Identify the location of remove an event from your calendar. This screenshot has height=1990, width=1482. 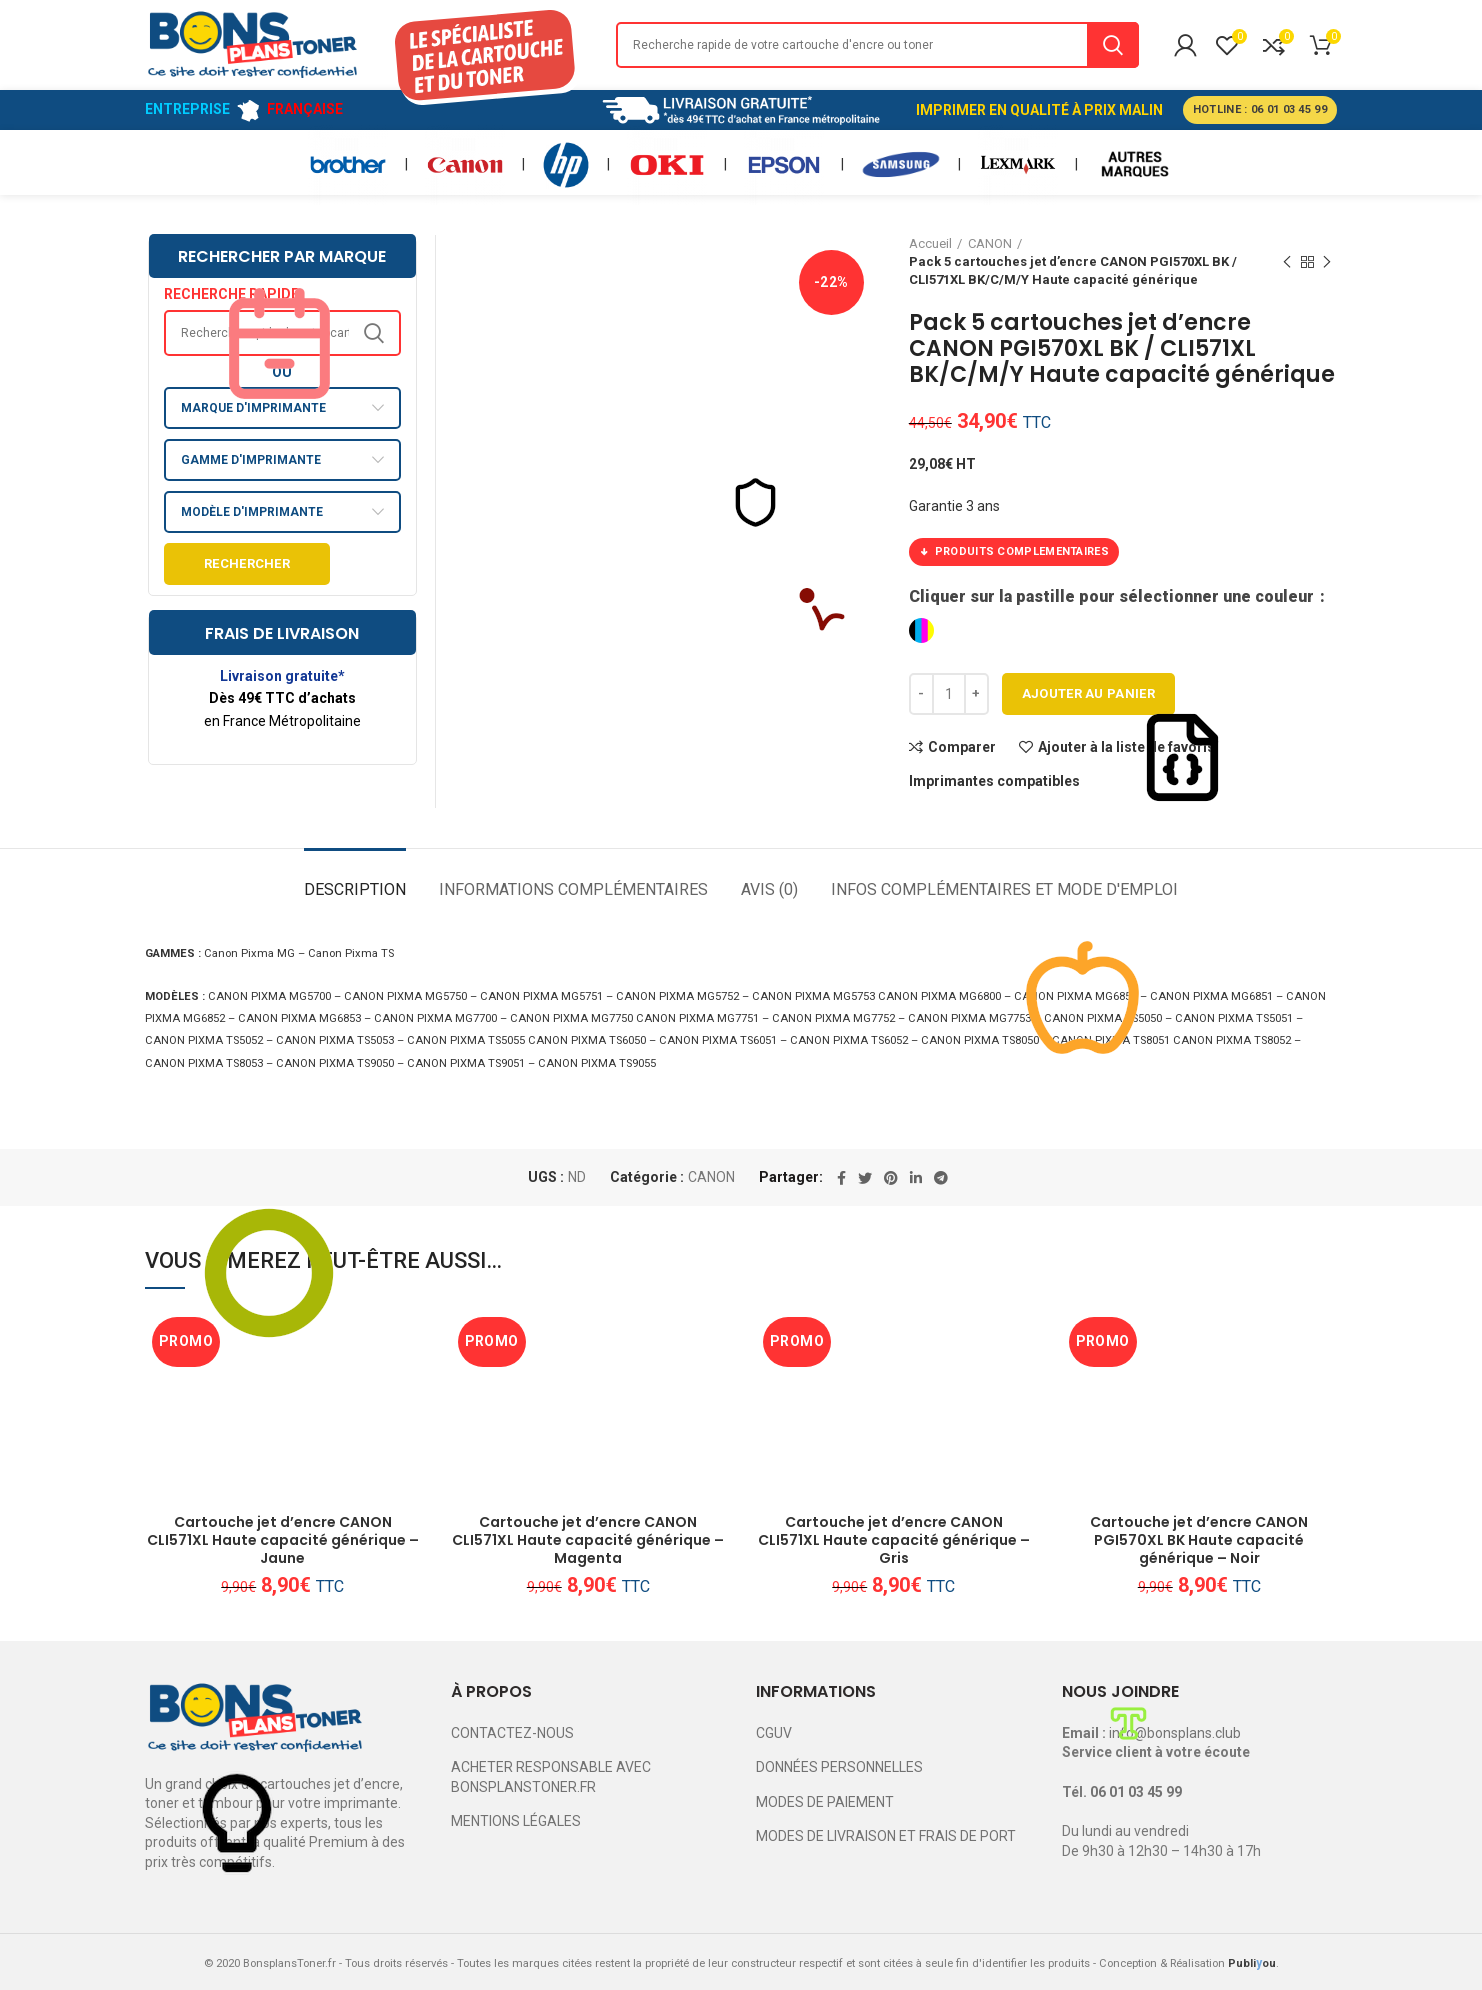
(279, 343).